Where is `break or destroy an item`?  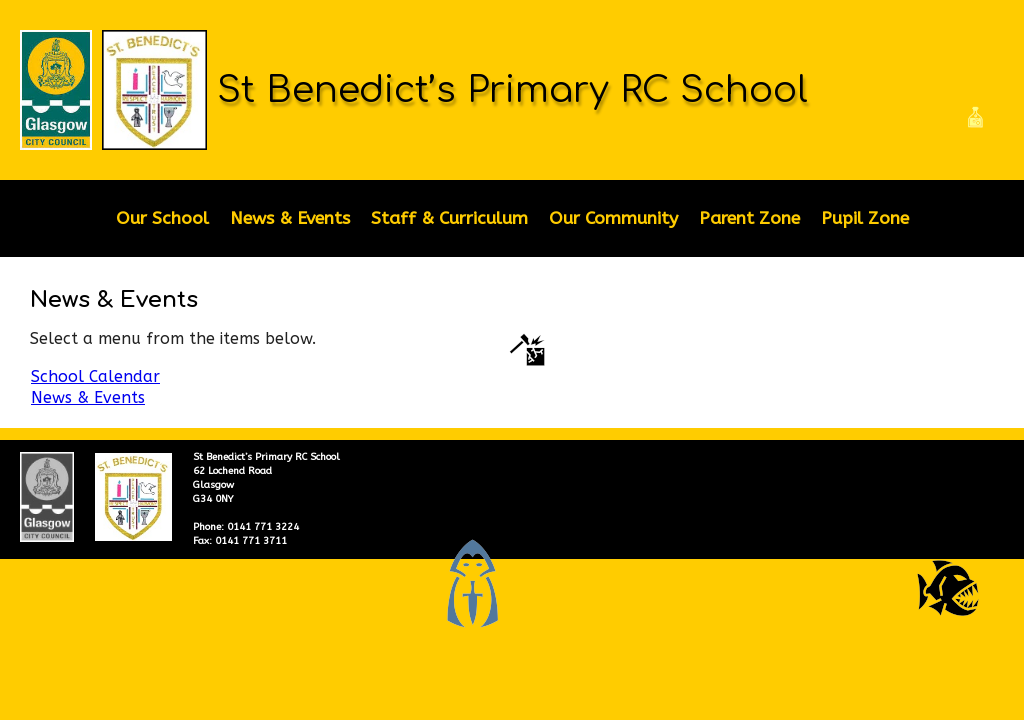 break or destroy an item is located at coordinates (527, 348).